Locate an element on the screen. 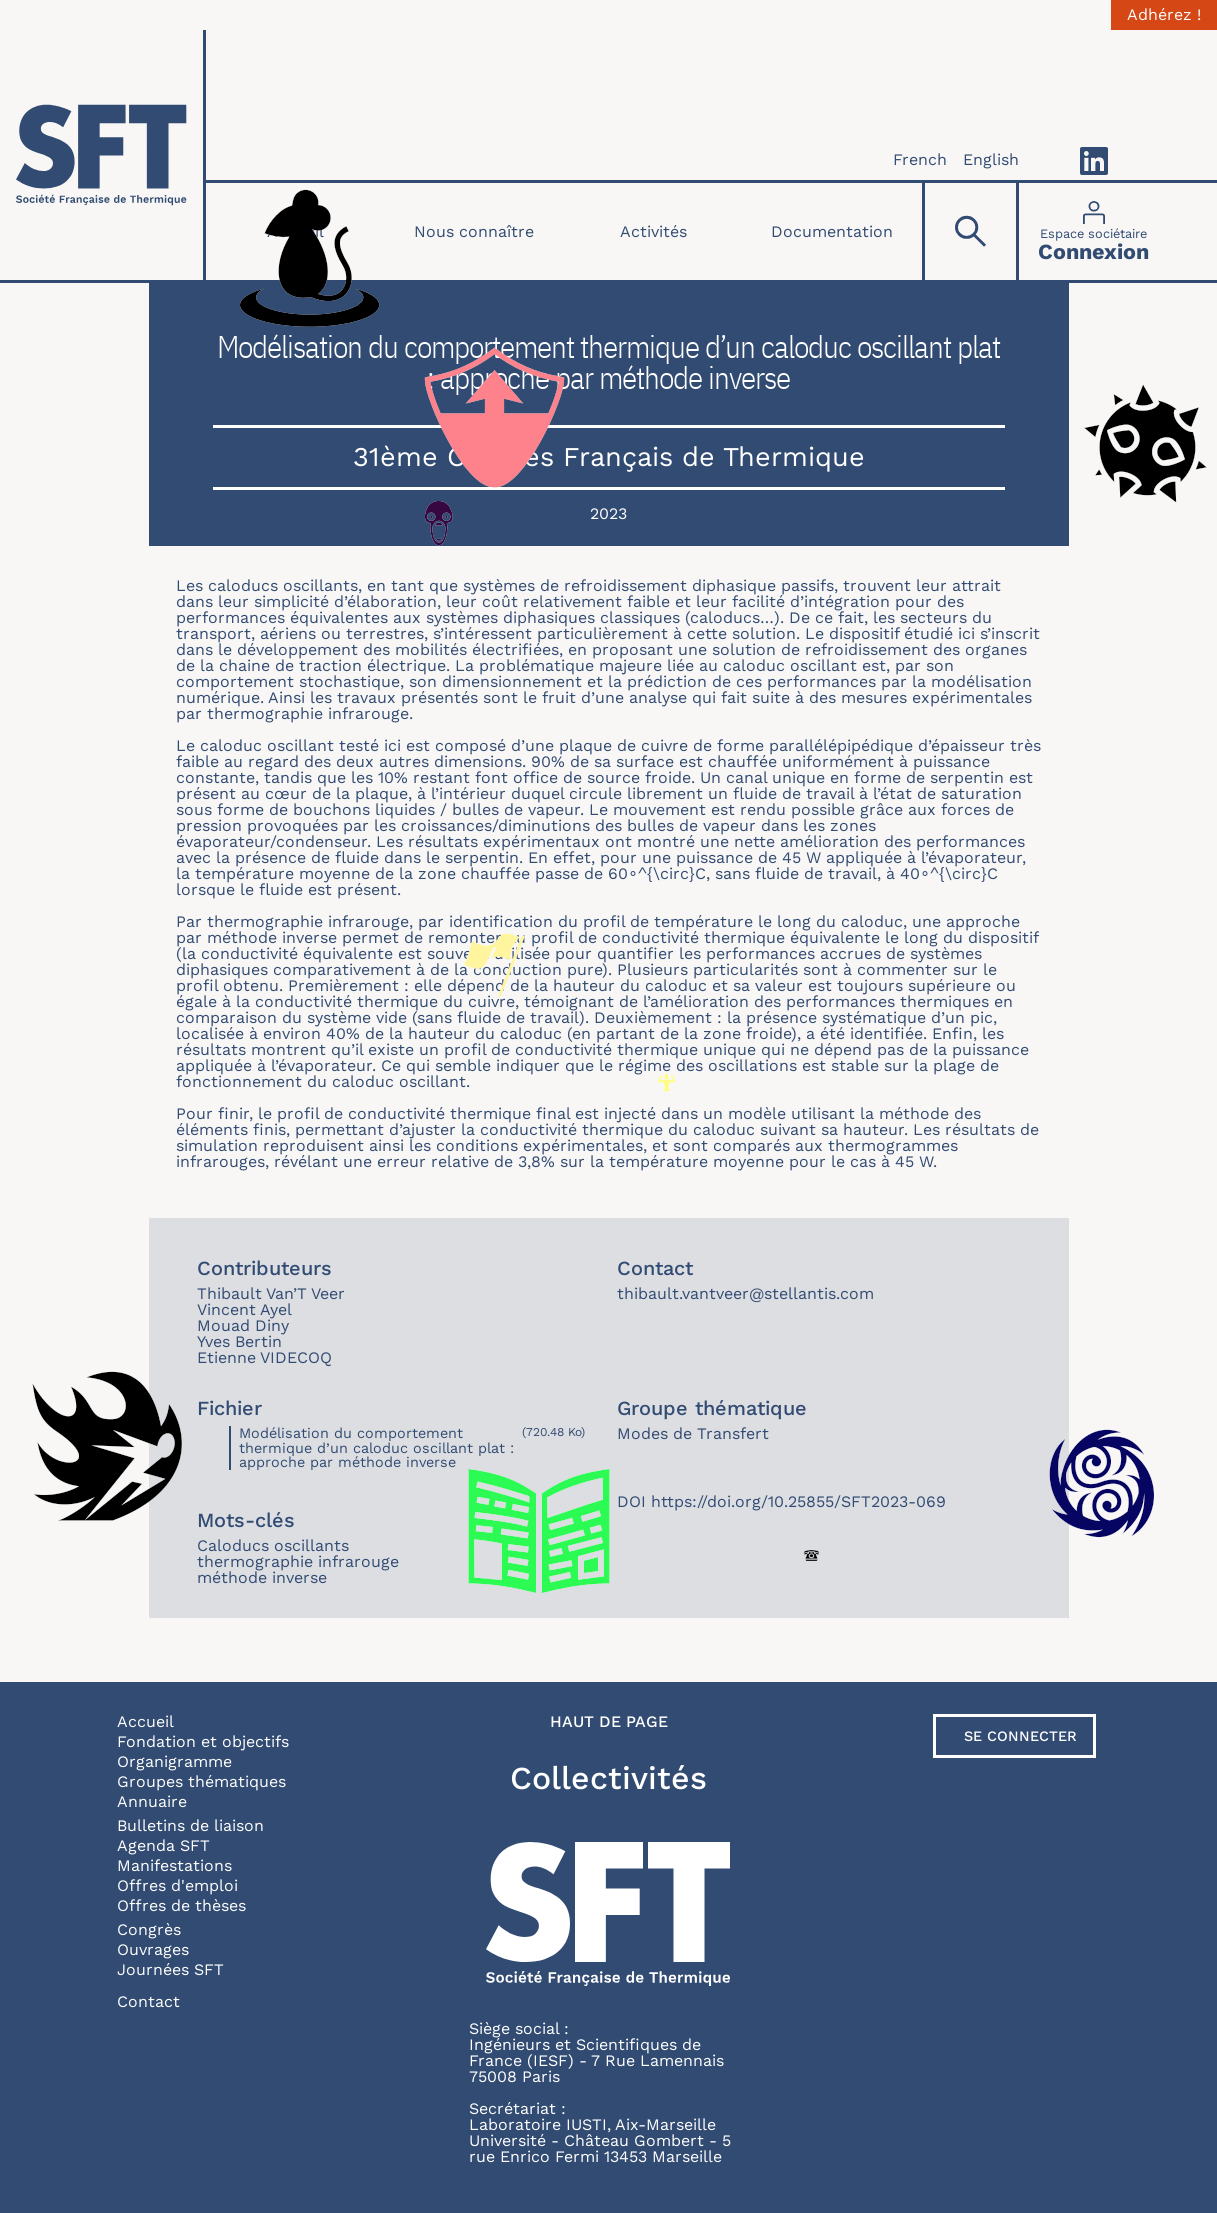  represents a hazard or damage-dealing obstacle in gameplay is located at coordinates (1145, 443).